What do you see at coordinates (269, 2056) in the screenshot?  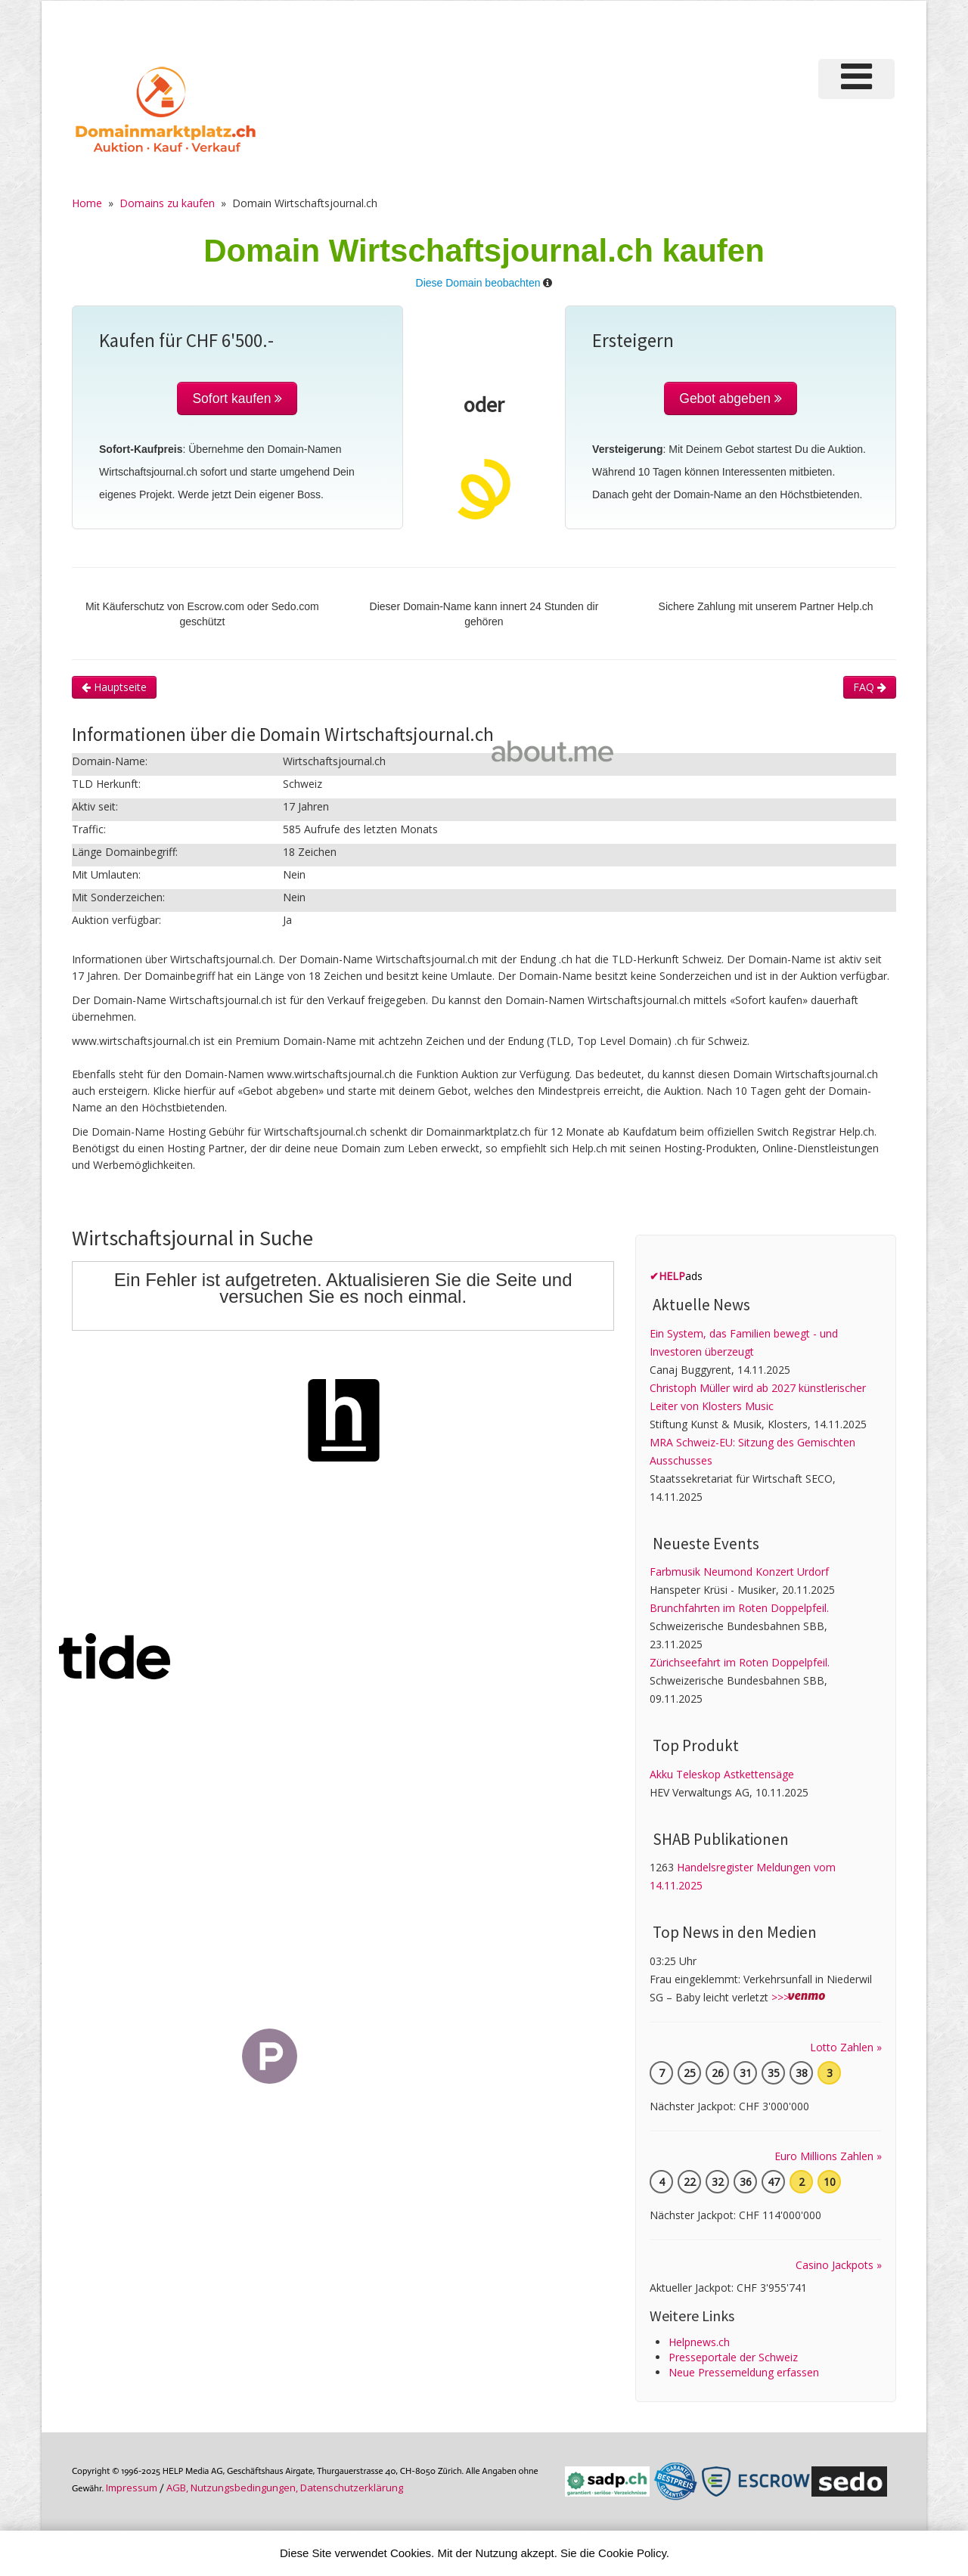 I see `visit Product Hunt website` at bounding box center [269, 2056].